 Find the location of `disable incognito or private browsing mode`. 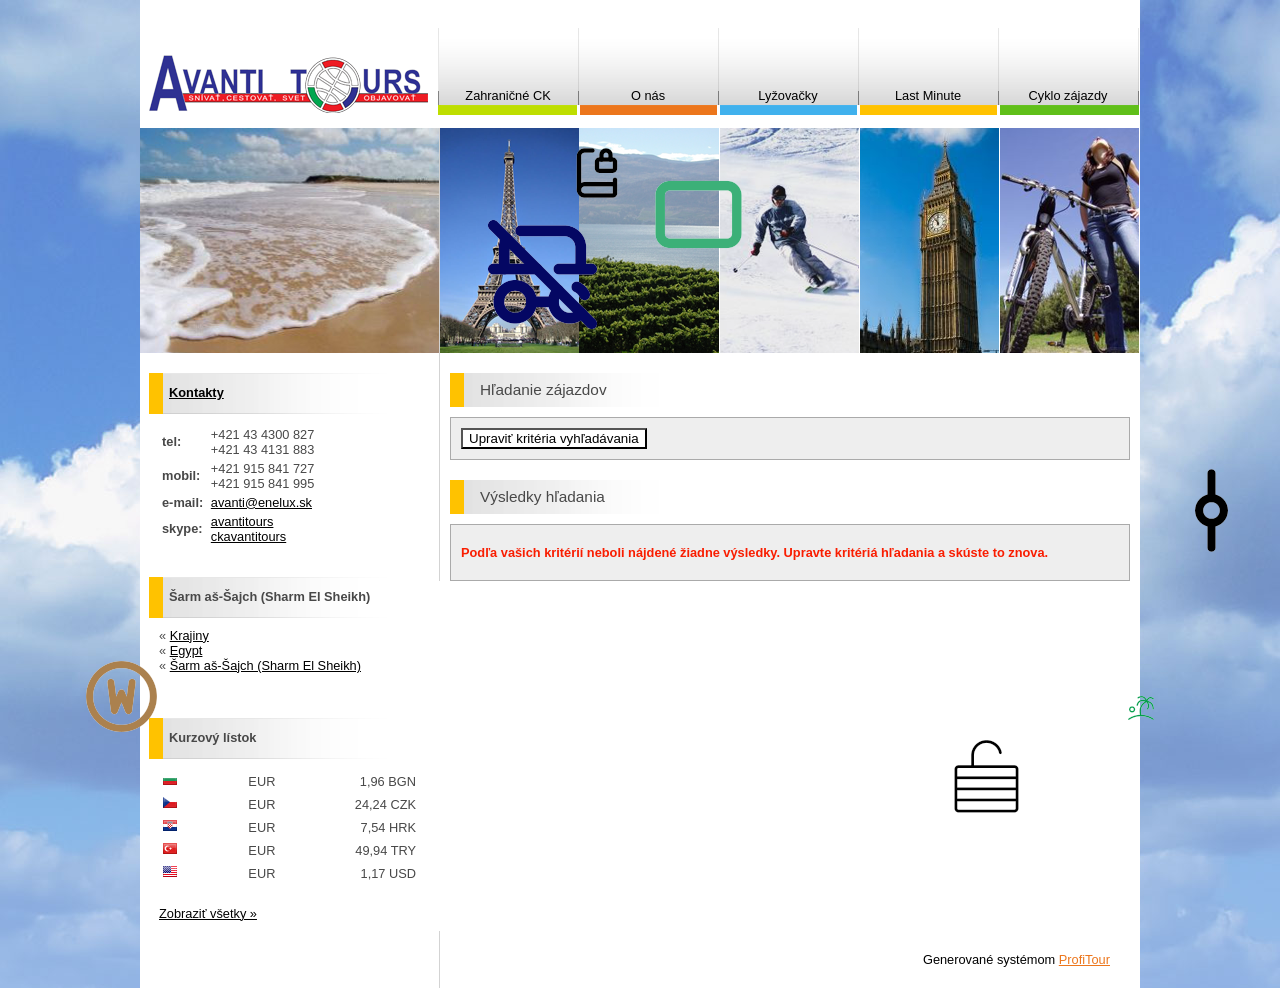

disable incognito or private browsing mode is located at coordinates (542, 274).